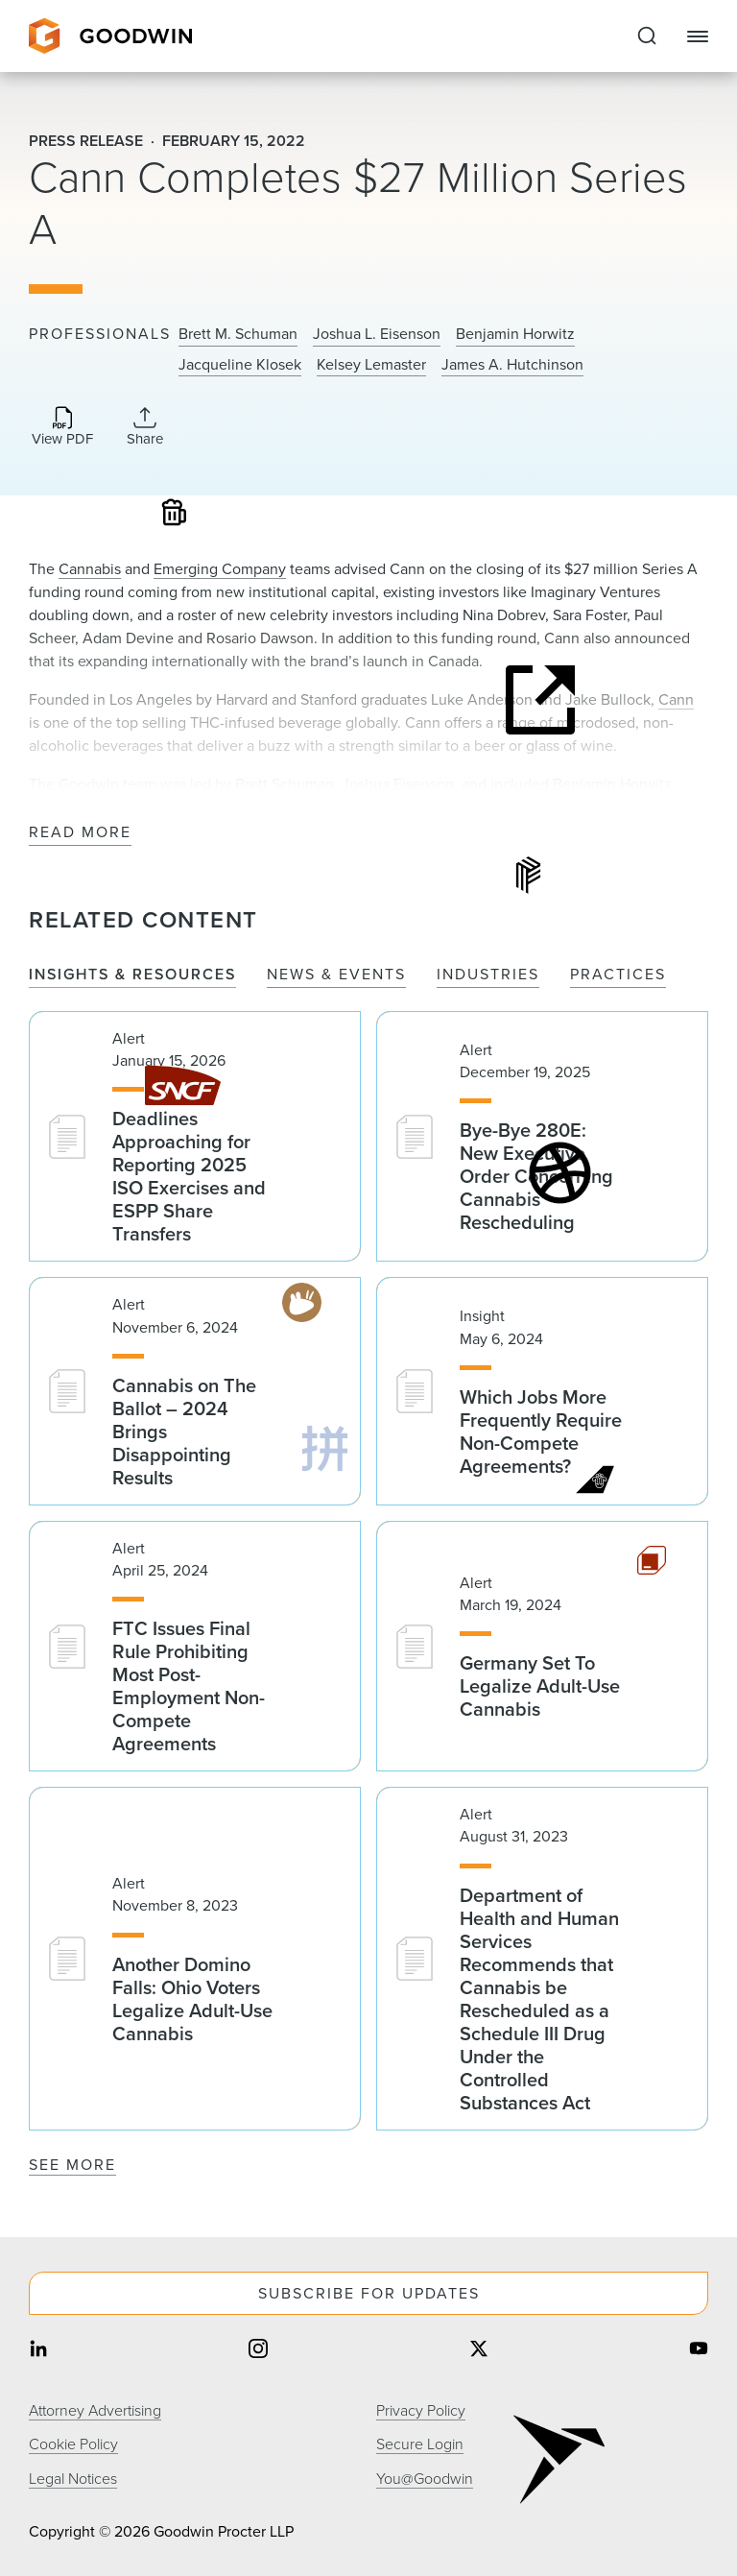  Describe the element at coordinates (182, 1085) in the screenshot. I see `open the SNCF French railway app` at that location.